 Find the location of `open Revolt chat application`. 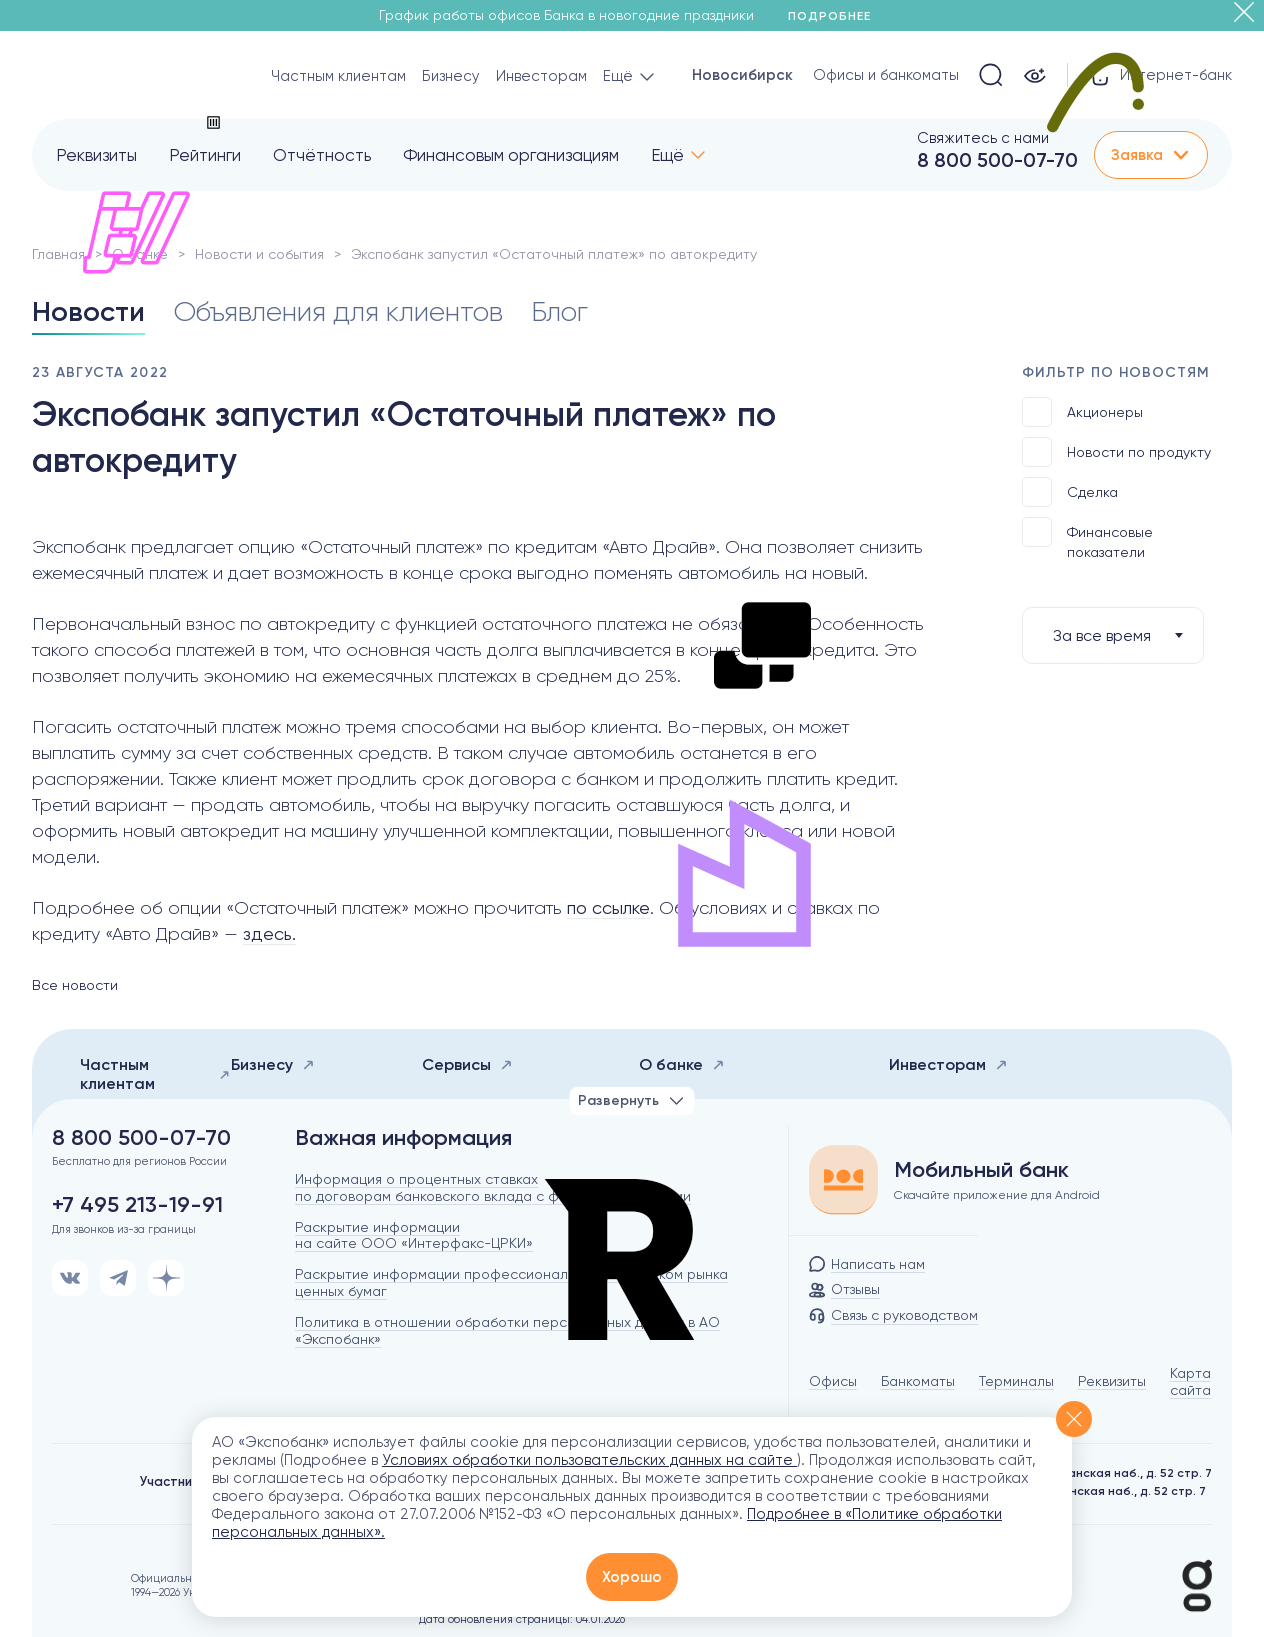

open Revolt chat application is located at coordinates (619, 1259).